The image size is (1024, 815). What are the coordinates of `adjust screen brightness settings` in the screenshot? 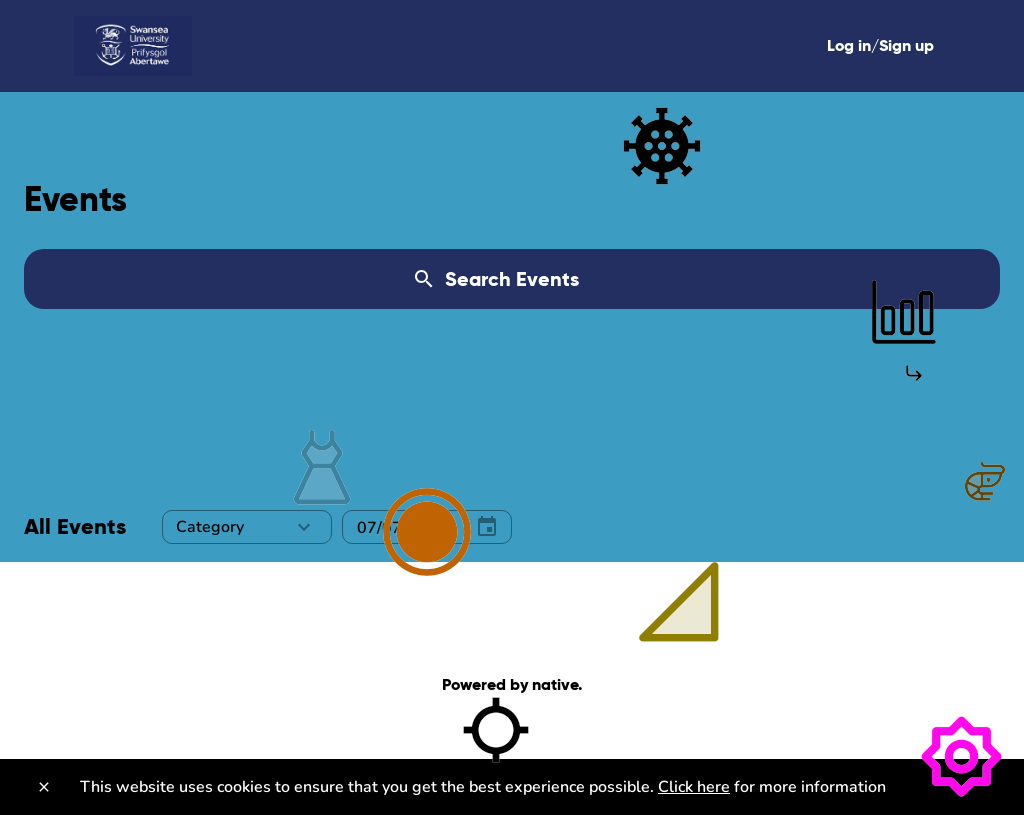 It's located at (961, 756).